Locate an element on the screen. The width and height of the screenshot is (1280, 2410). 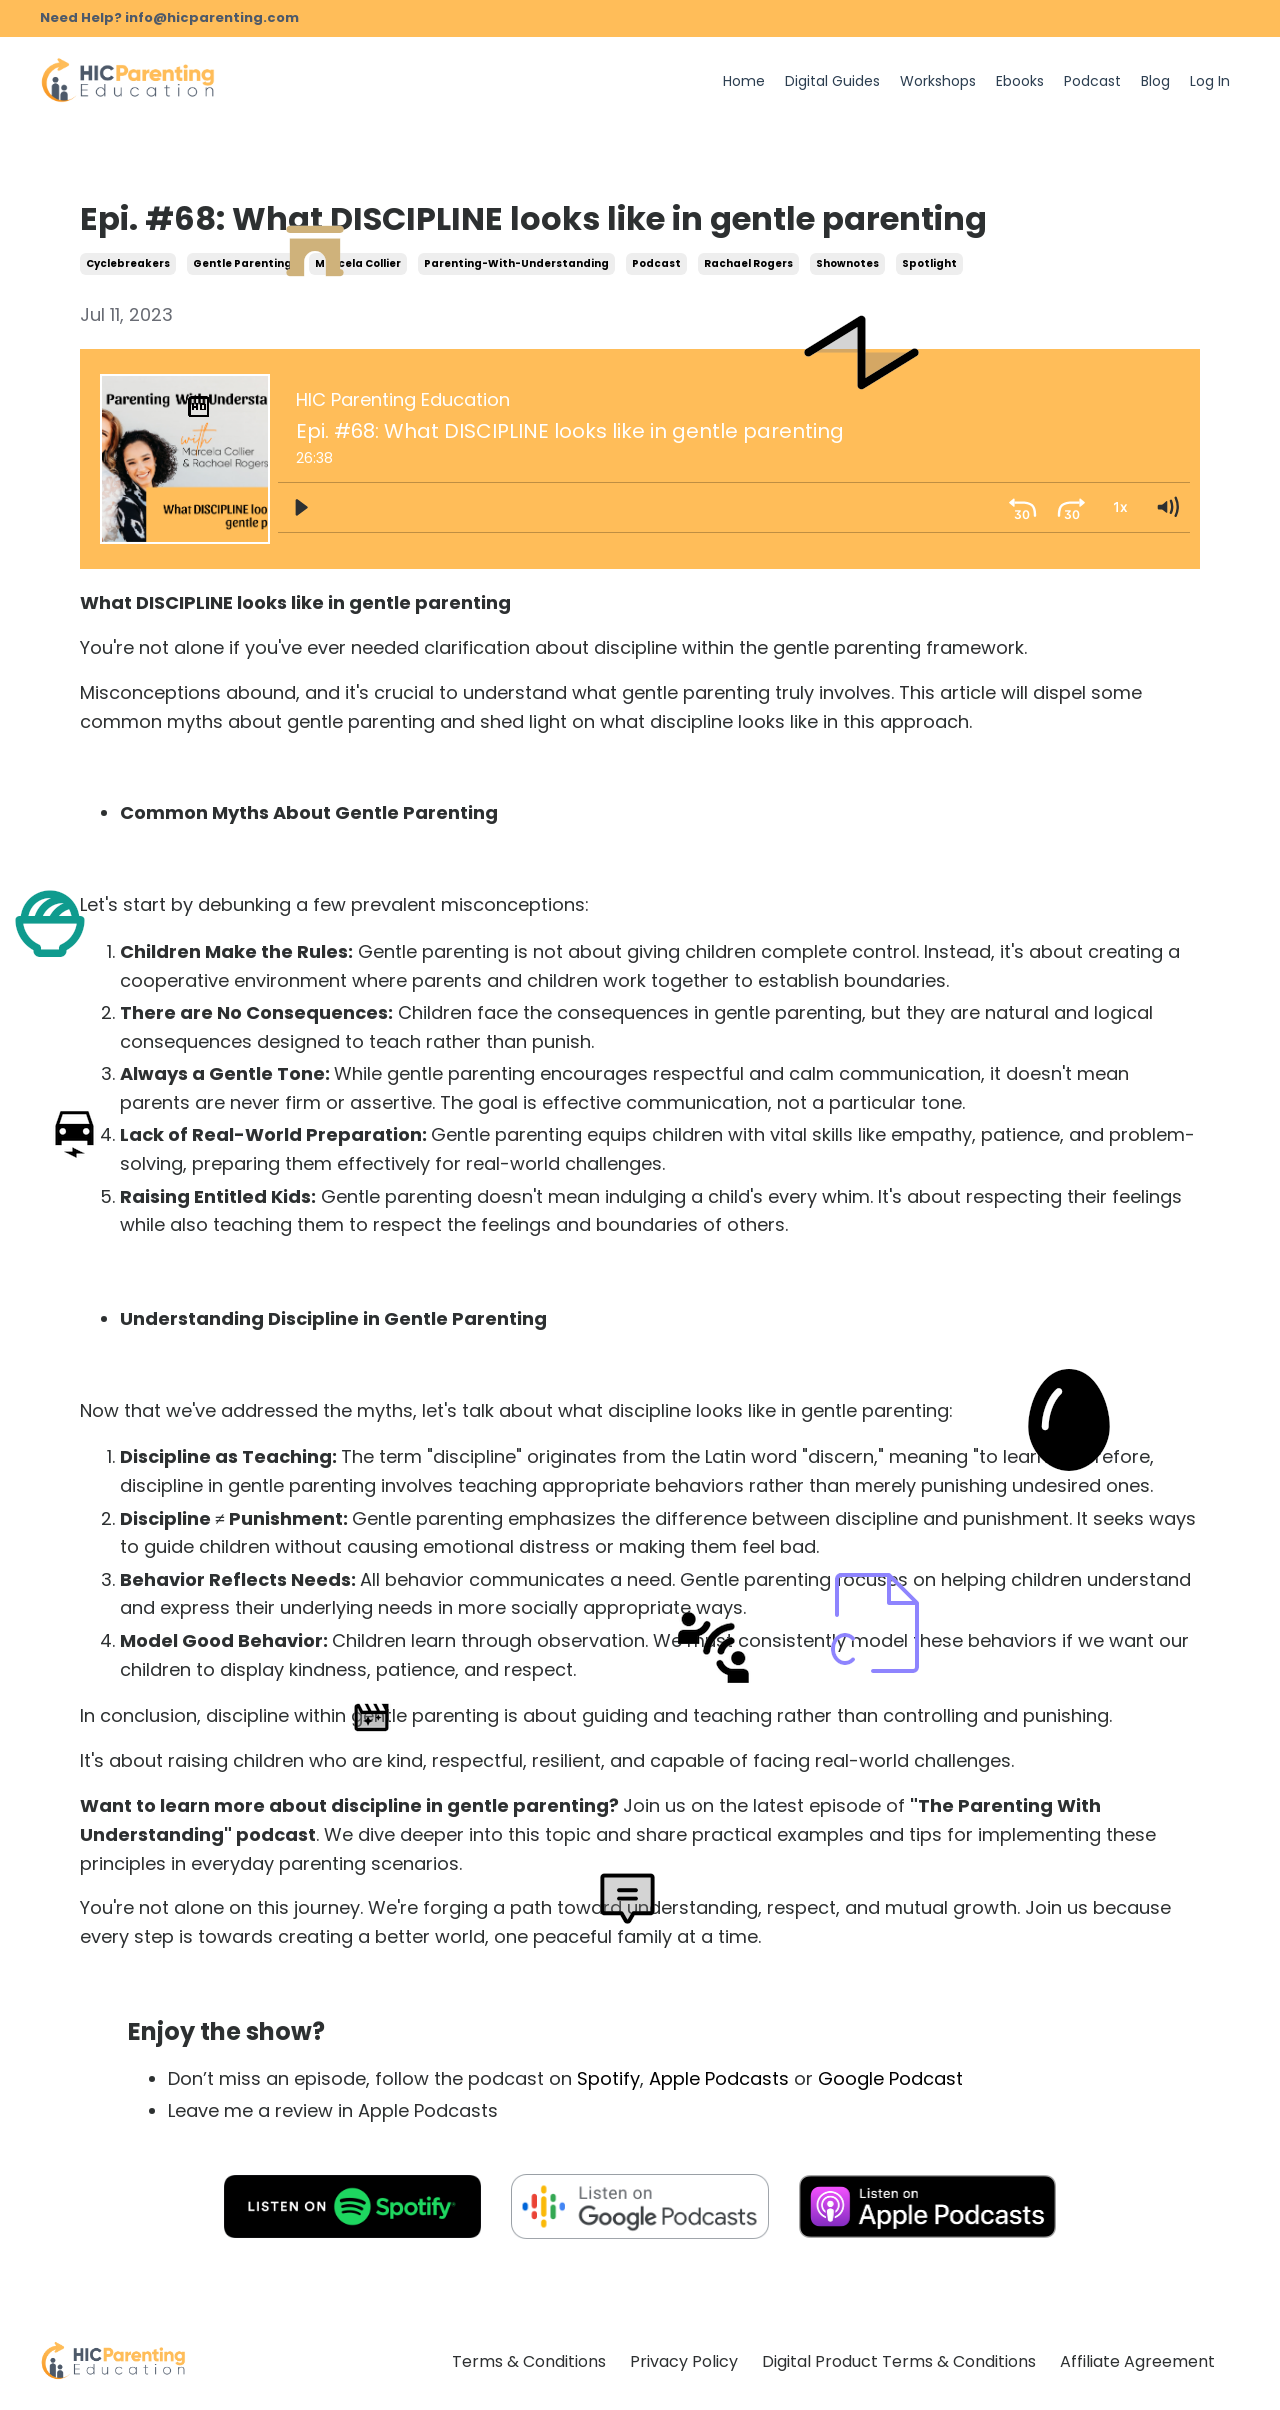
adjust sawtooth waveform settings is located at coordinates (861, 352).